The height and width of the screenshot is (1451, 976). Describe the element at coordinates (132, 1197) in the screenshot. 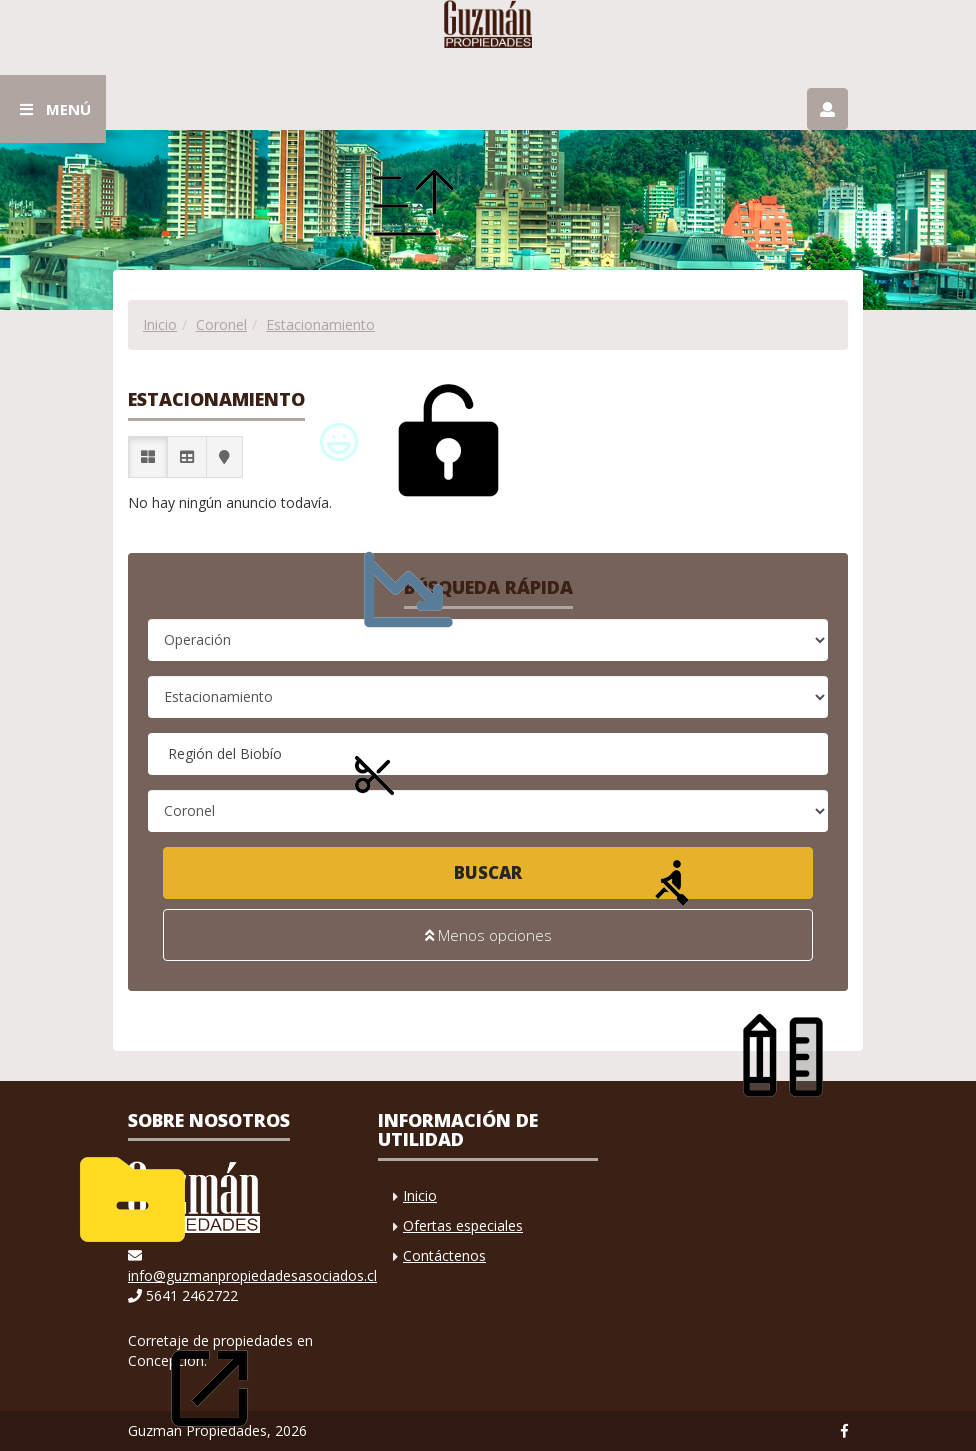

I see `remove a folder` at that location.